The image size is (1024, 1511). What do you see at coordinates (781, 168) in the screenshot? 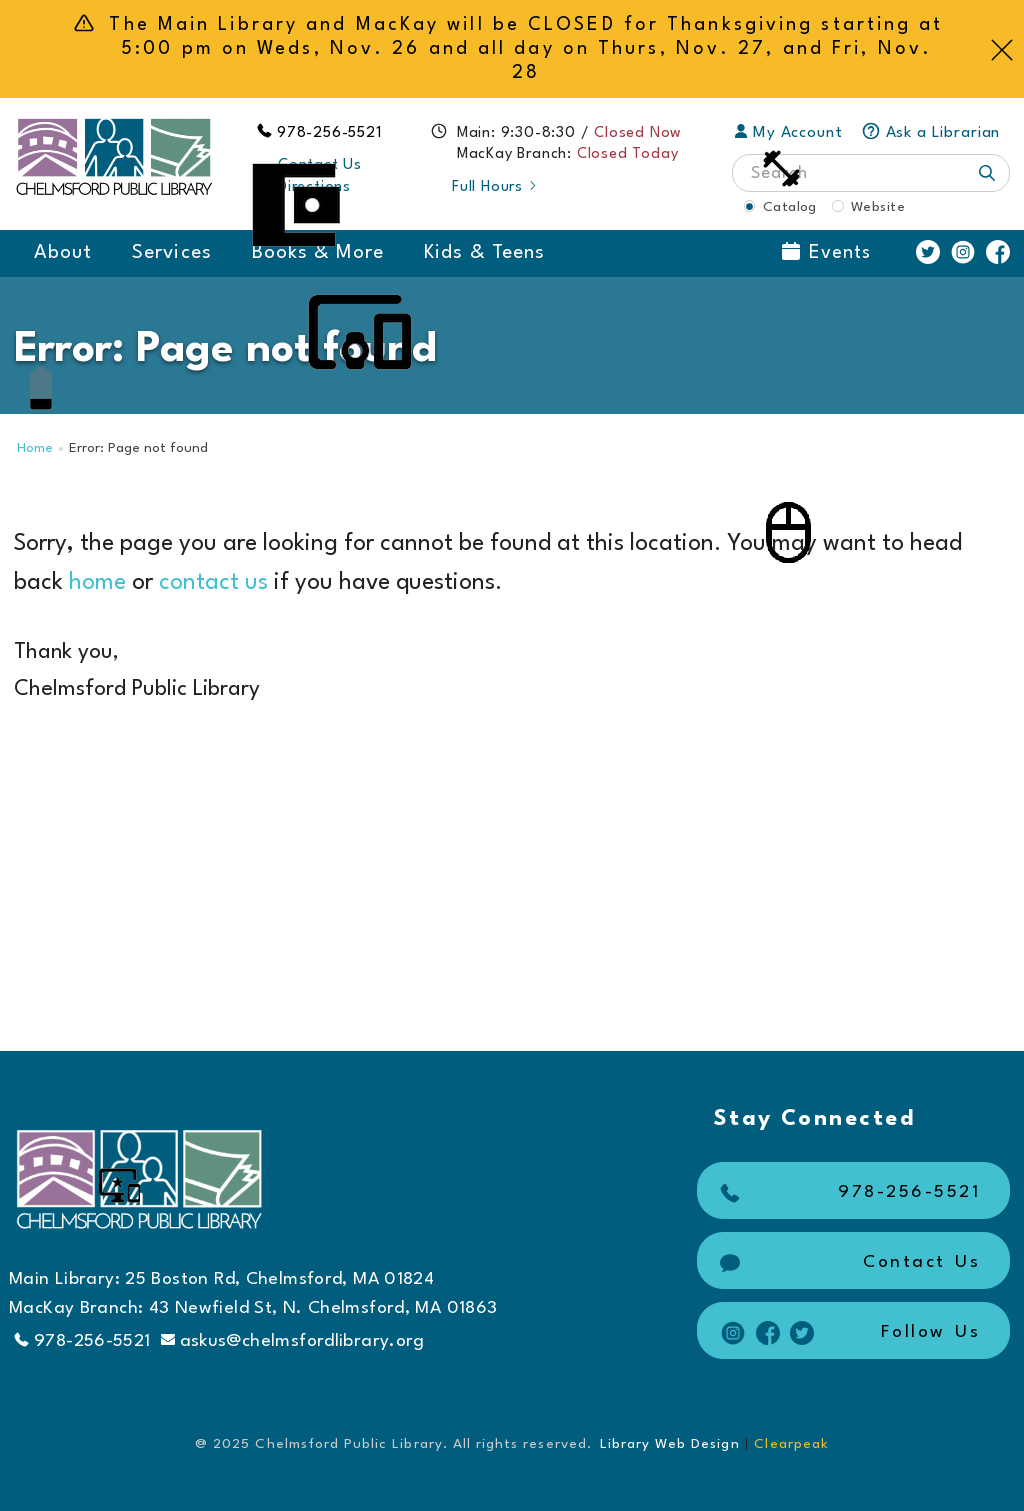
I see `access fitness or workout features` at bounding box center [781, 168].